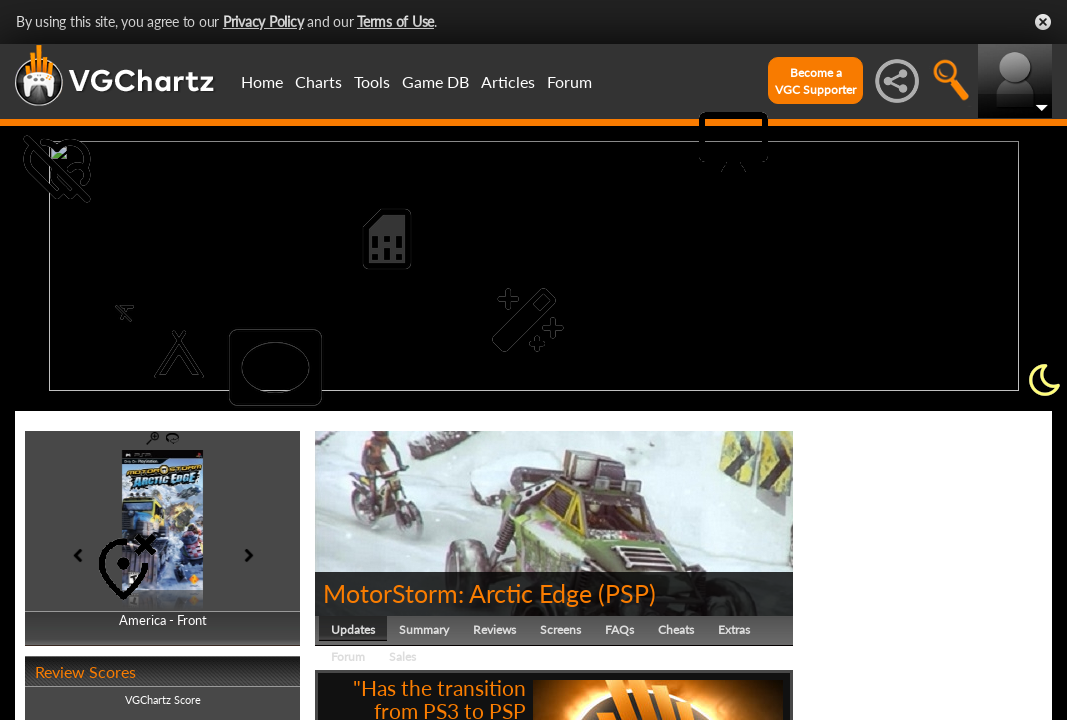  Describe the element at coordinates (524, 320) in the screenshot. I see `apply automatic enhancements or effects` at that location.